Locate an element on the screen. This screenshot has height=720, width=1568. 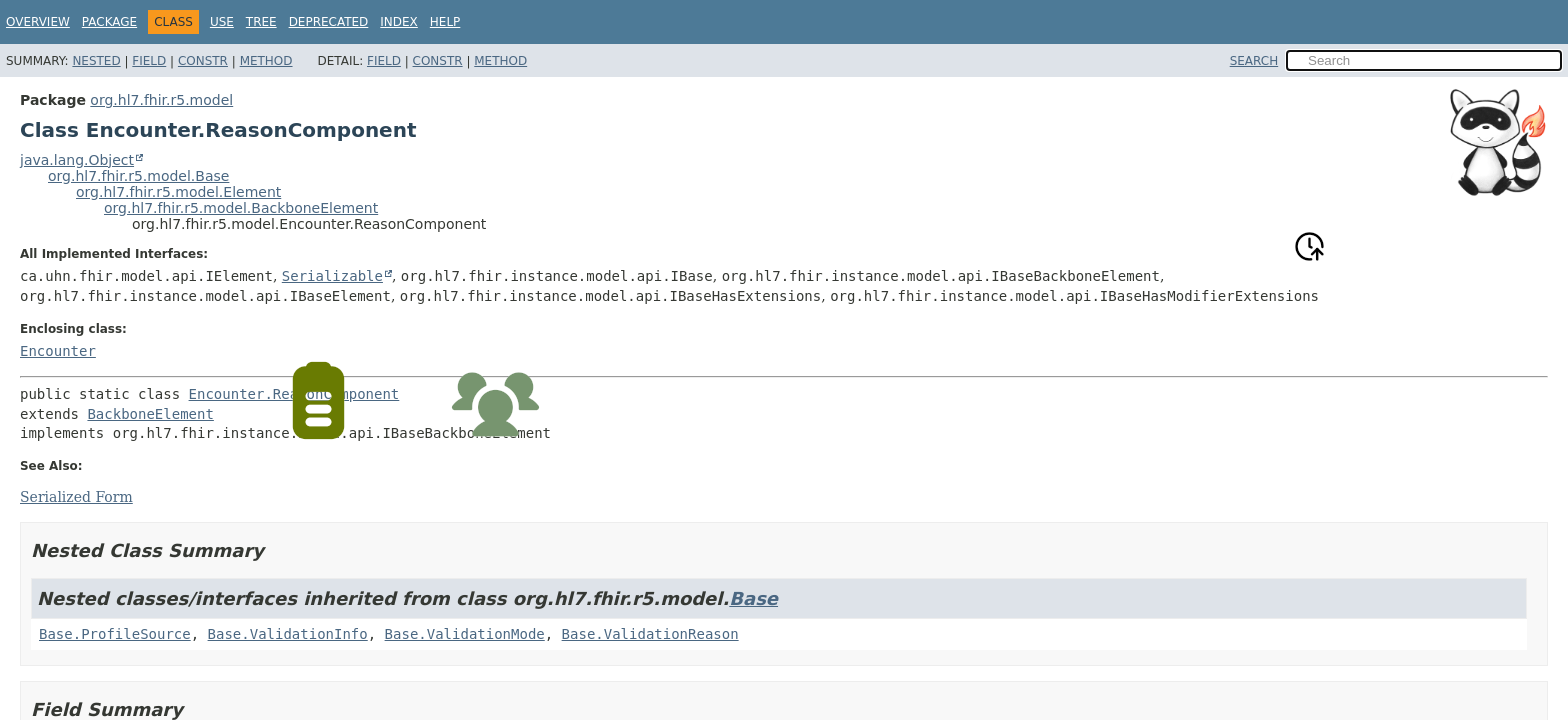
view group members or team is located at coordinates (495, 401).